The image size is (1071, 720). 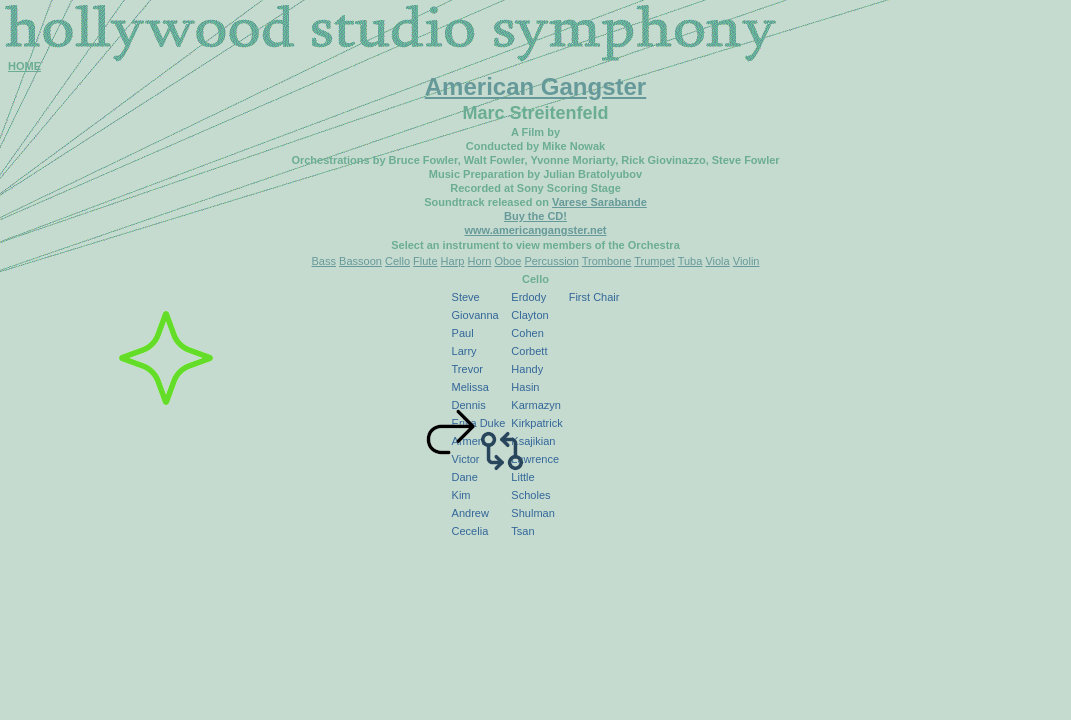 I want to click on compare branches in version control, so click(x=502, y=451).